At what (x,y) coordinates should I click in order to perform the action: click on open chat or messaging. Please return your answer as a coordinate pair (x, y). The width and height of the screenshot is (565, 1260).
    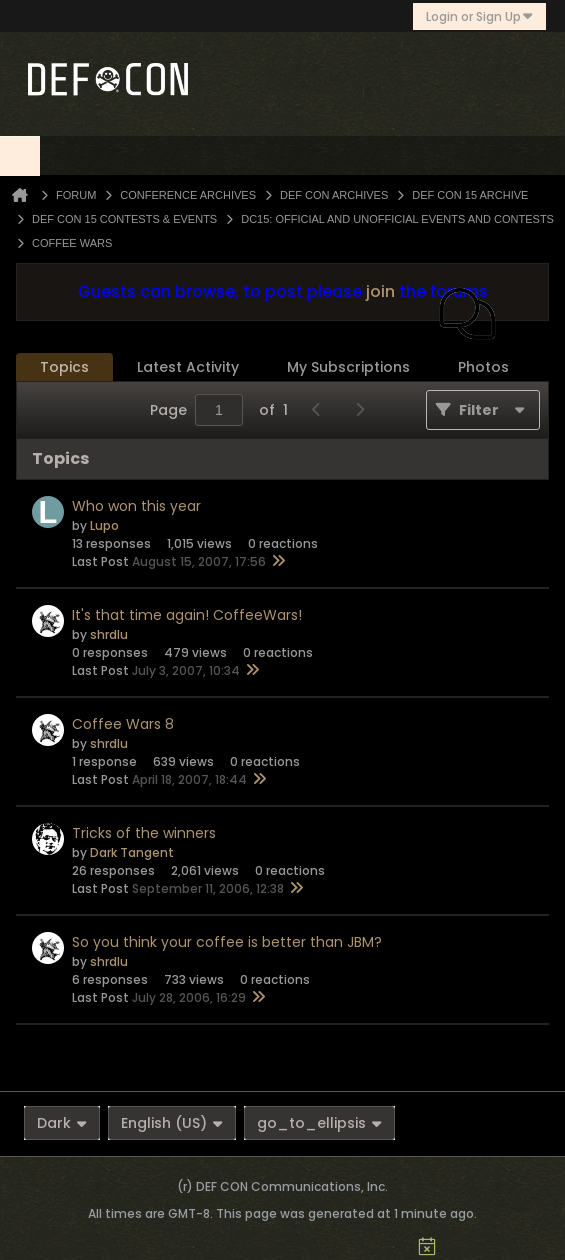
    Looking at the image, I should click on (467, 313).